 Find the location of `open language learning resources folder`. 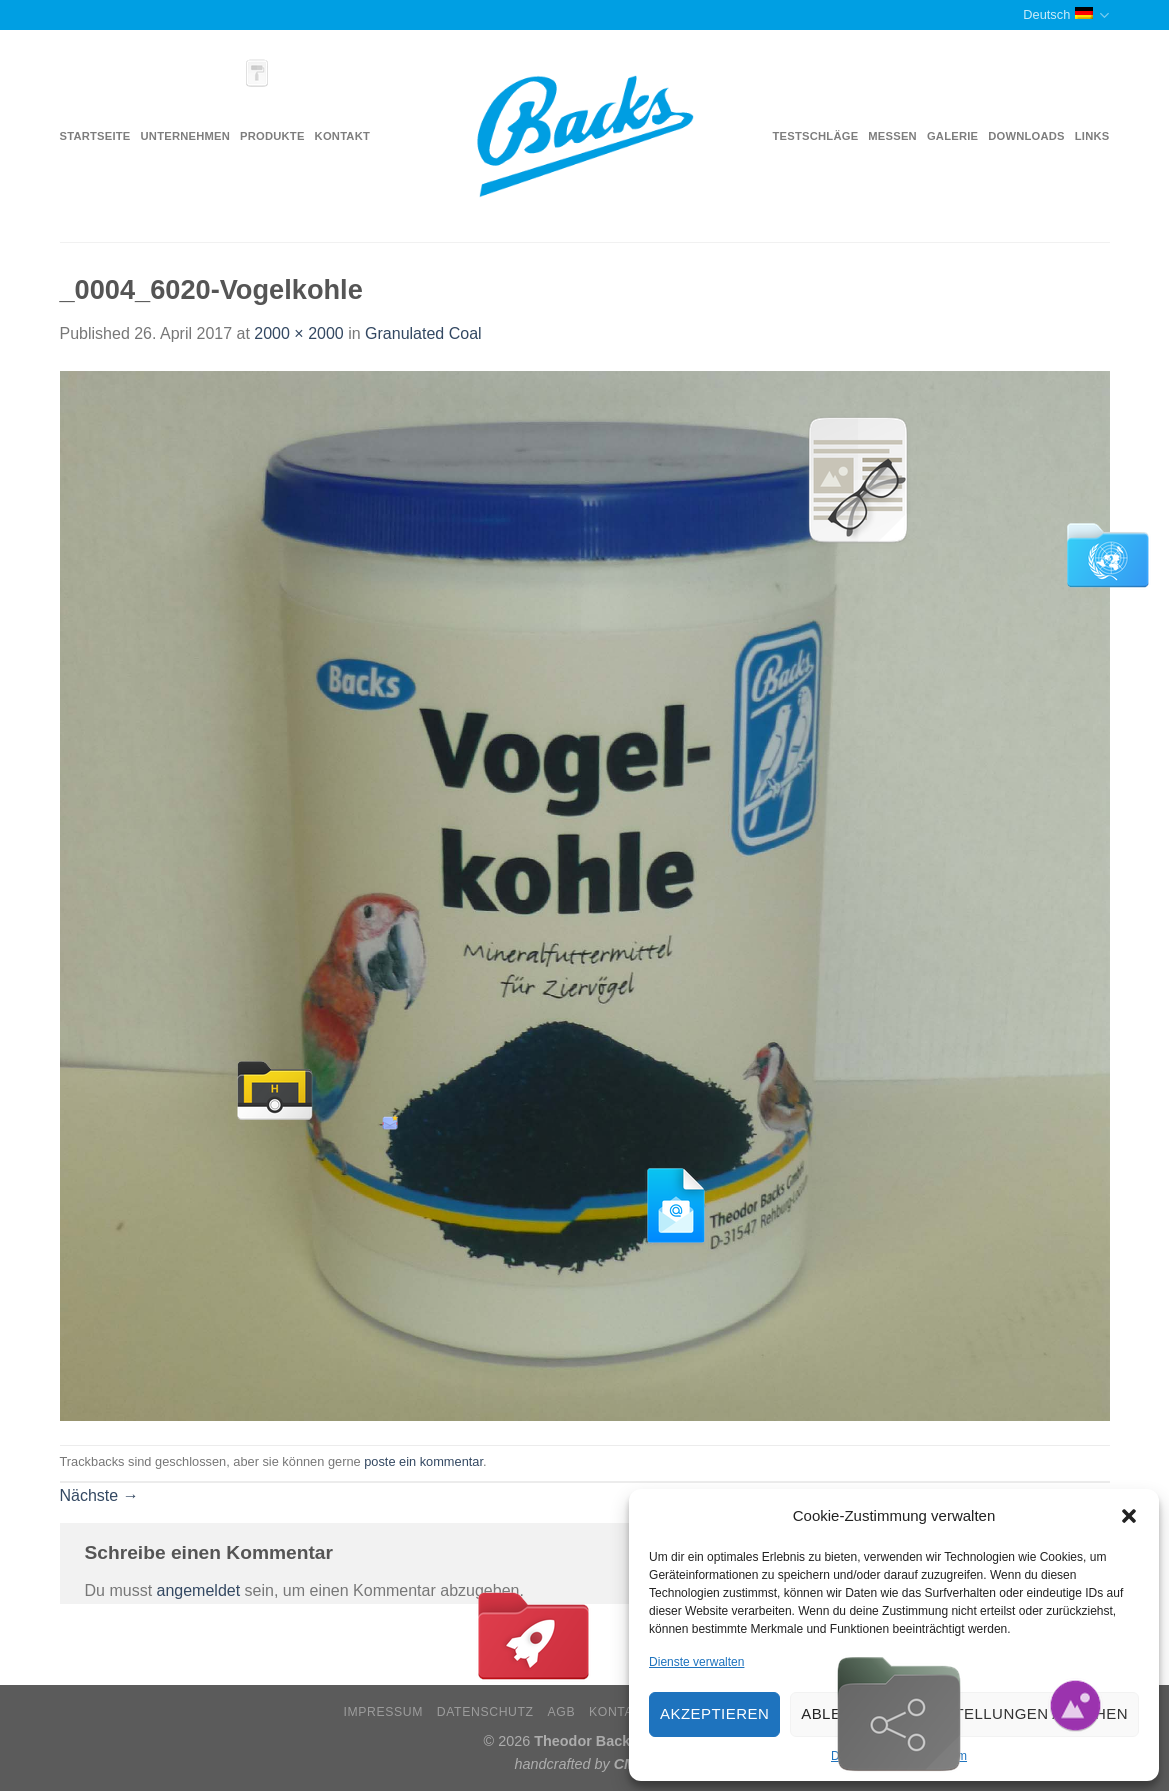

open language learning resources folder is located at coordinates (1107, 557).